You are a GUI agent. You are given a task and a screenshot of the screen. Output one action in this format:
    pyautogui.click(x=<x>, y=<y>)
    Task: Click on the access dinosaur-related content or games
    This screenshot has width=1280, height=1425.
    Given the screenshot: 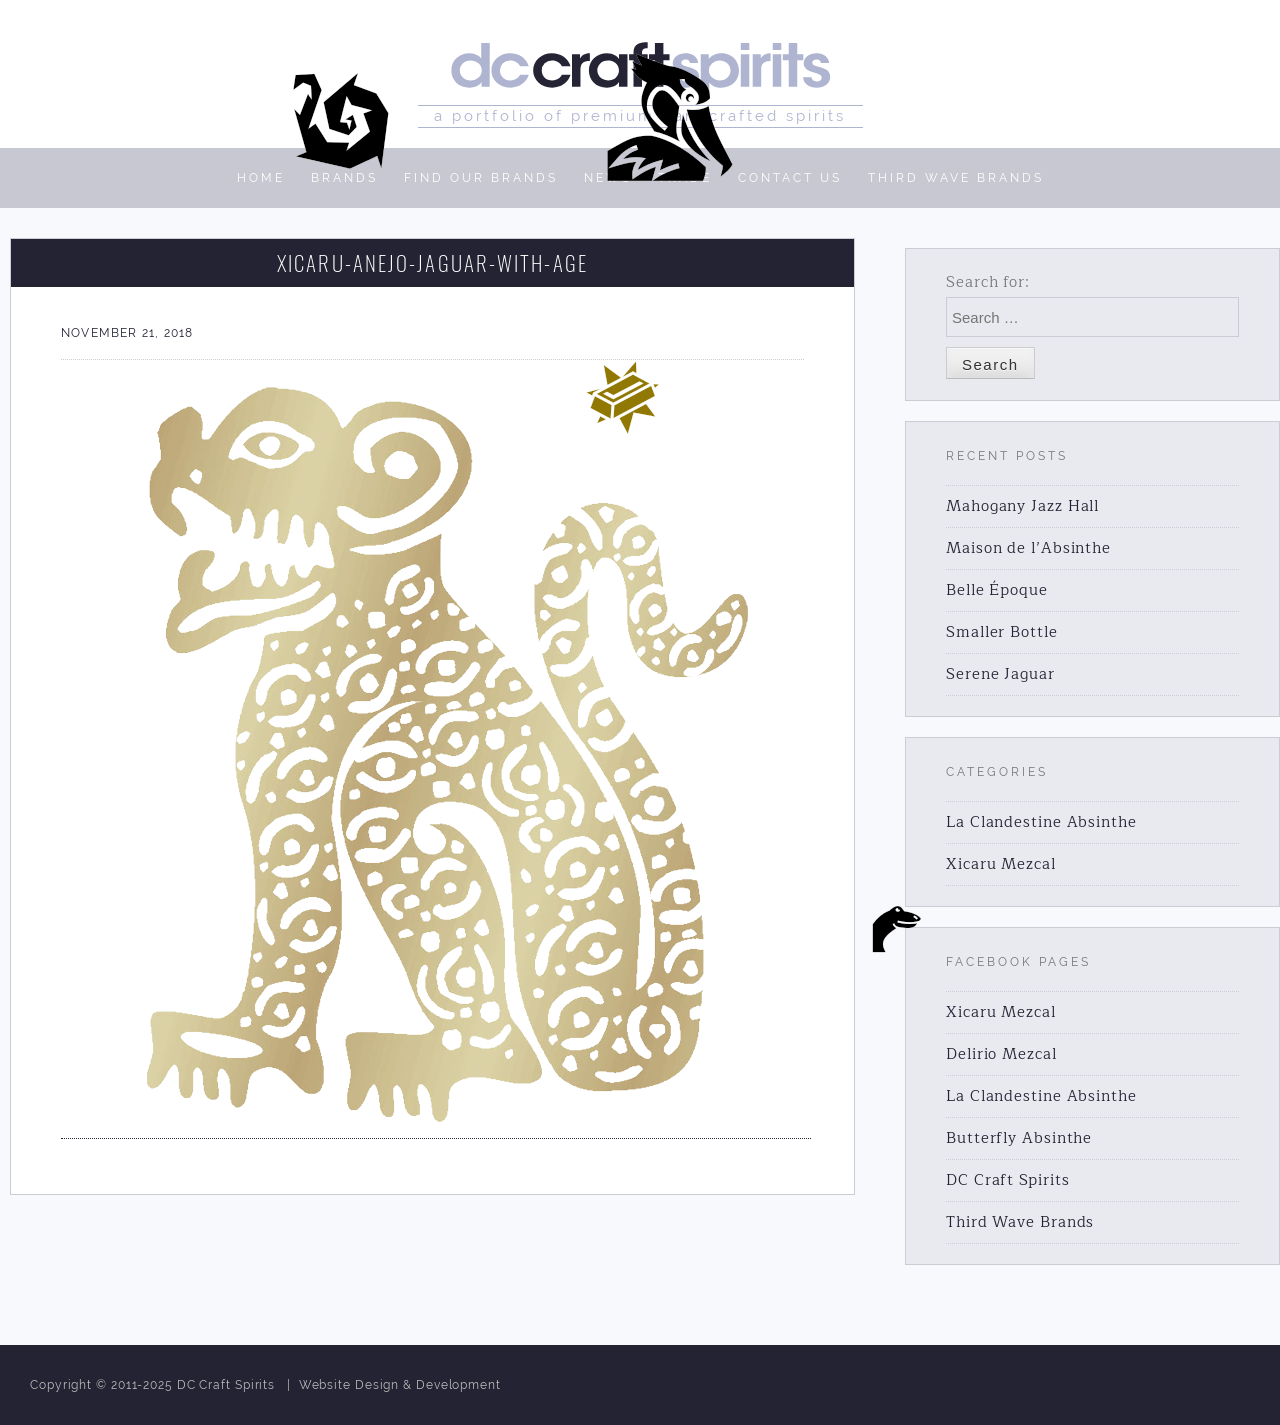 What is the action you would take?
    pyautogui.click(x=897, y=927)
    